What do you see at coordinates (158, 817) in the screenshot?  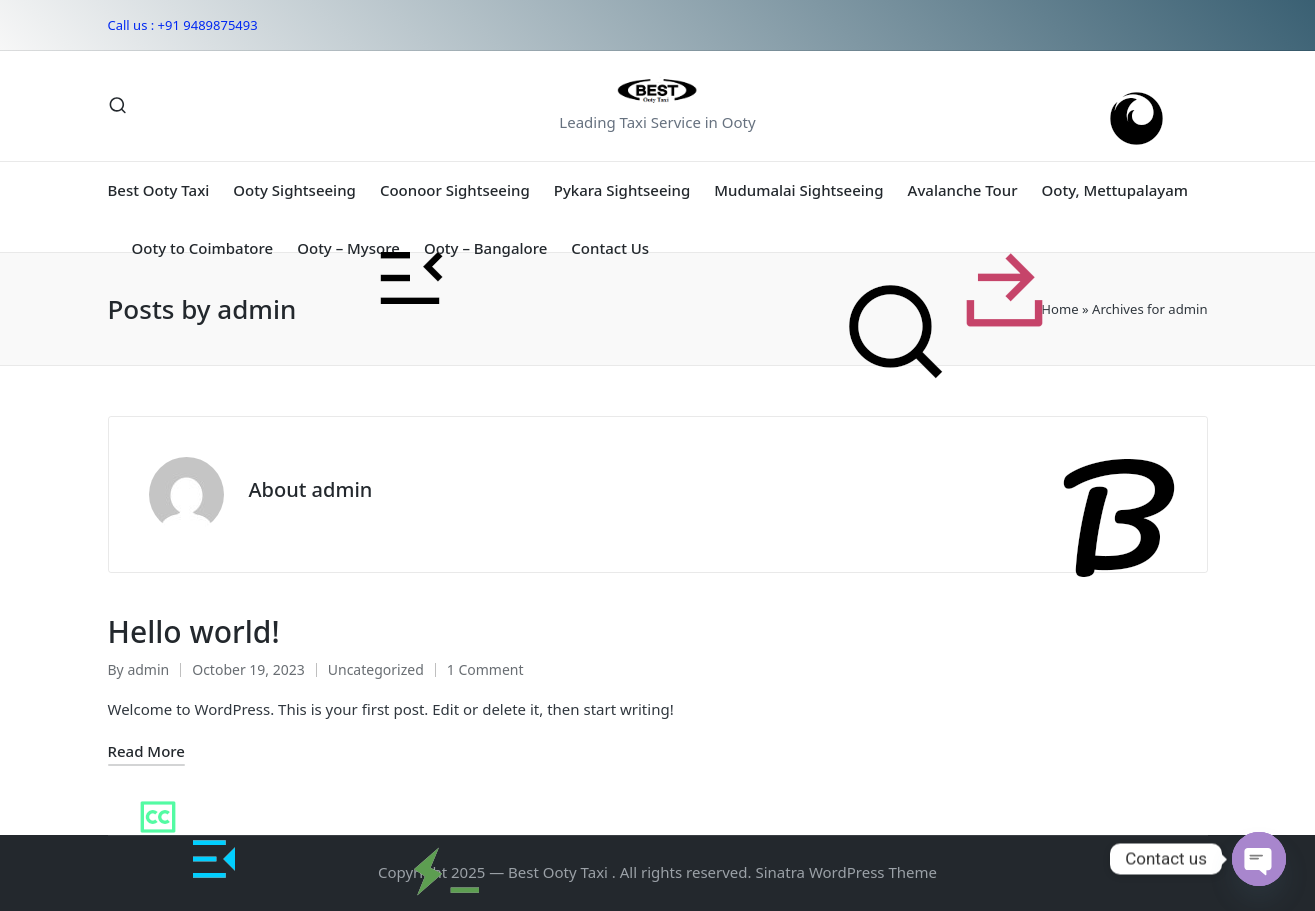 I see `enable closed captions for video content` at bounding box center [158, 817].